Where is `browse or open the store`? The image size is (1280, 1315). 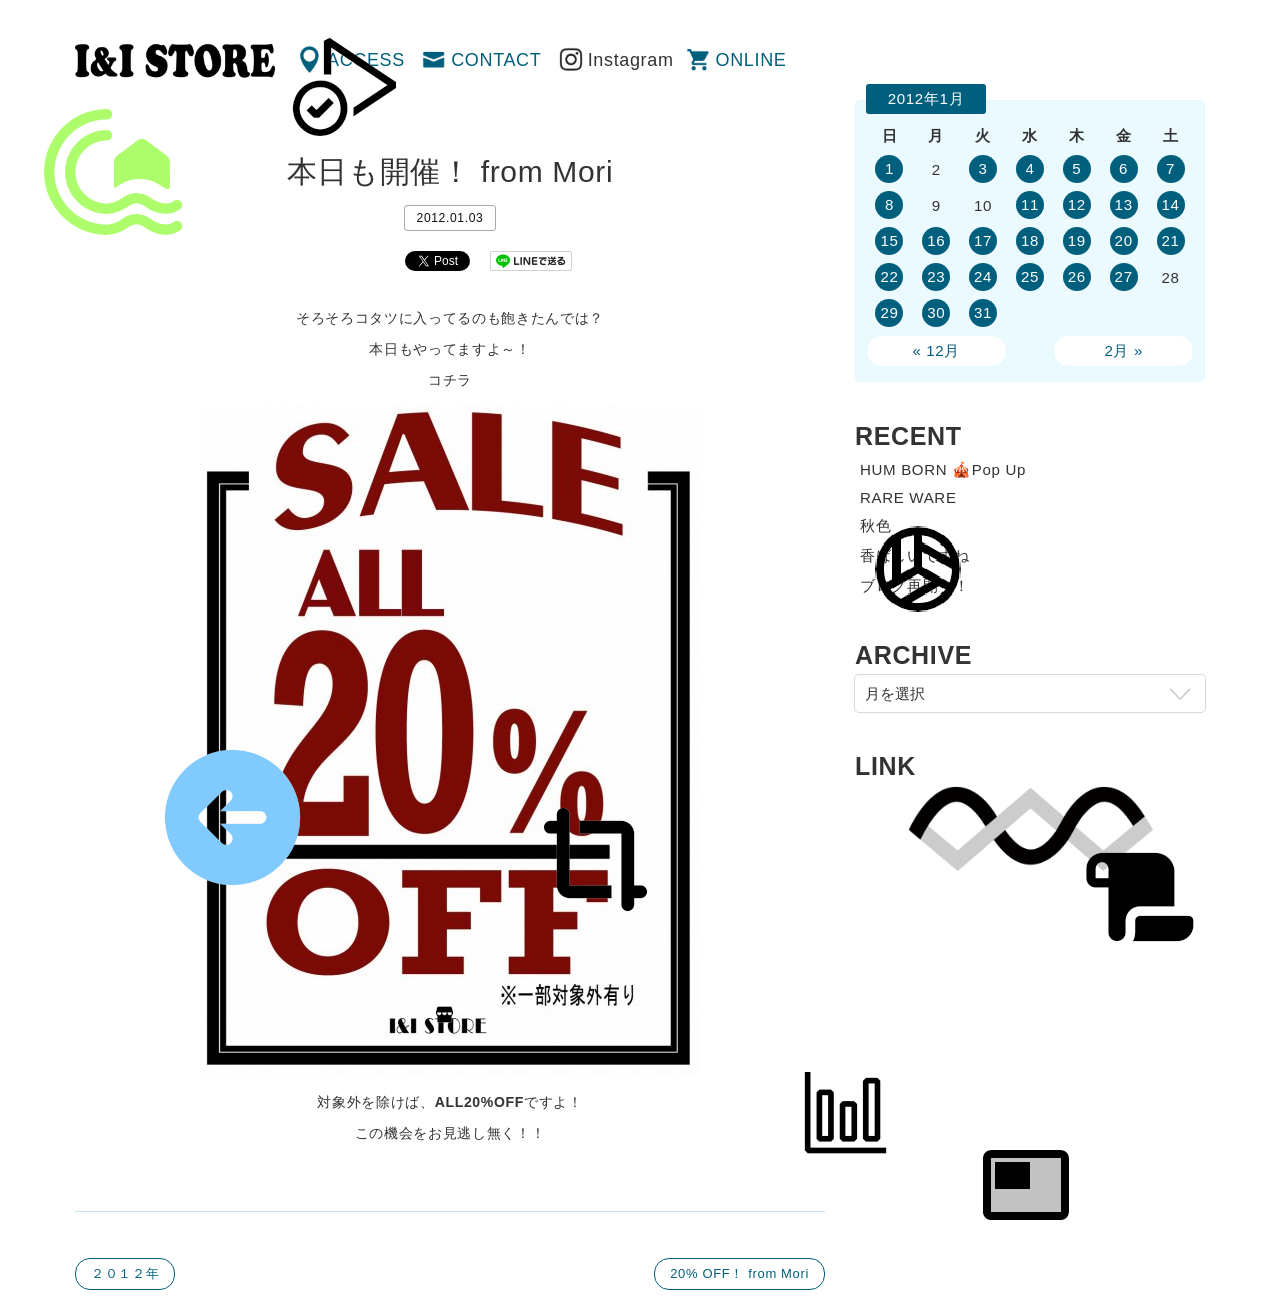 browse or open the store is located at coordinates (444, 1014).